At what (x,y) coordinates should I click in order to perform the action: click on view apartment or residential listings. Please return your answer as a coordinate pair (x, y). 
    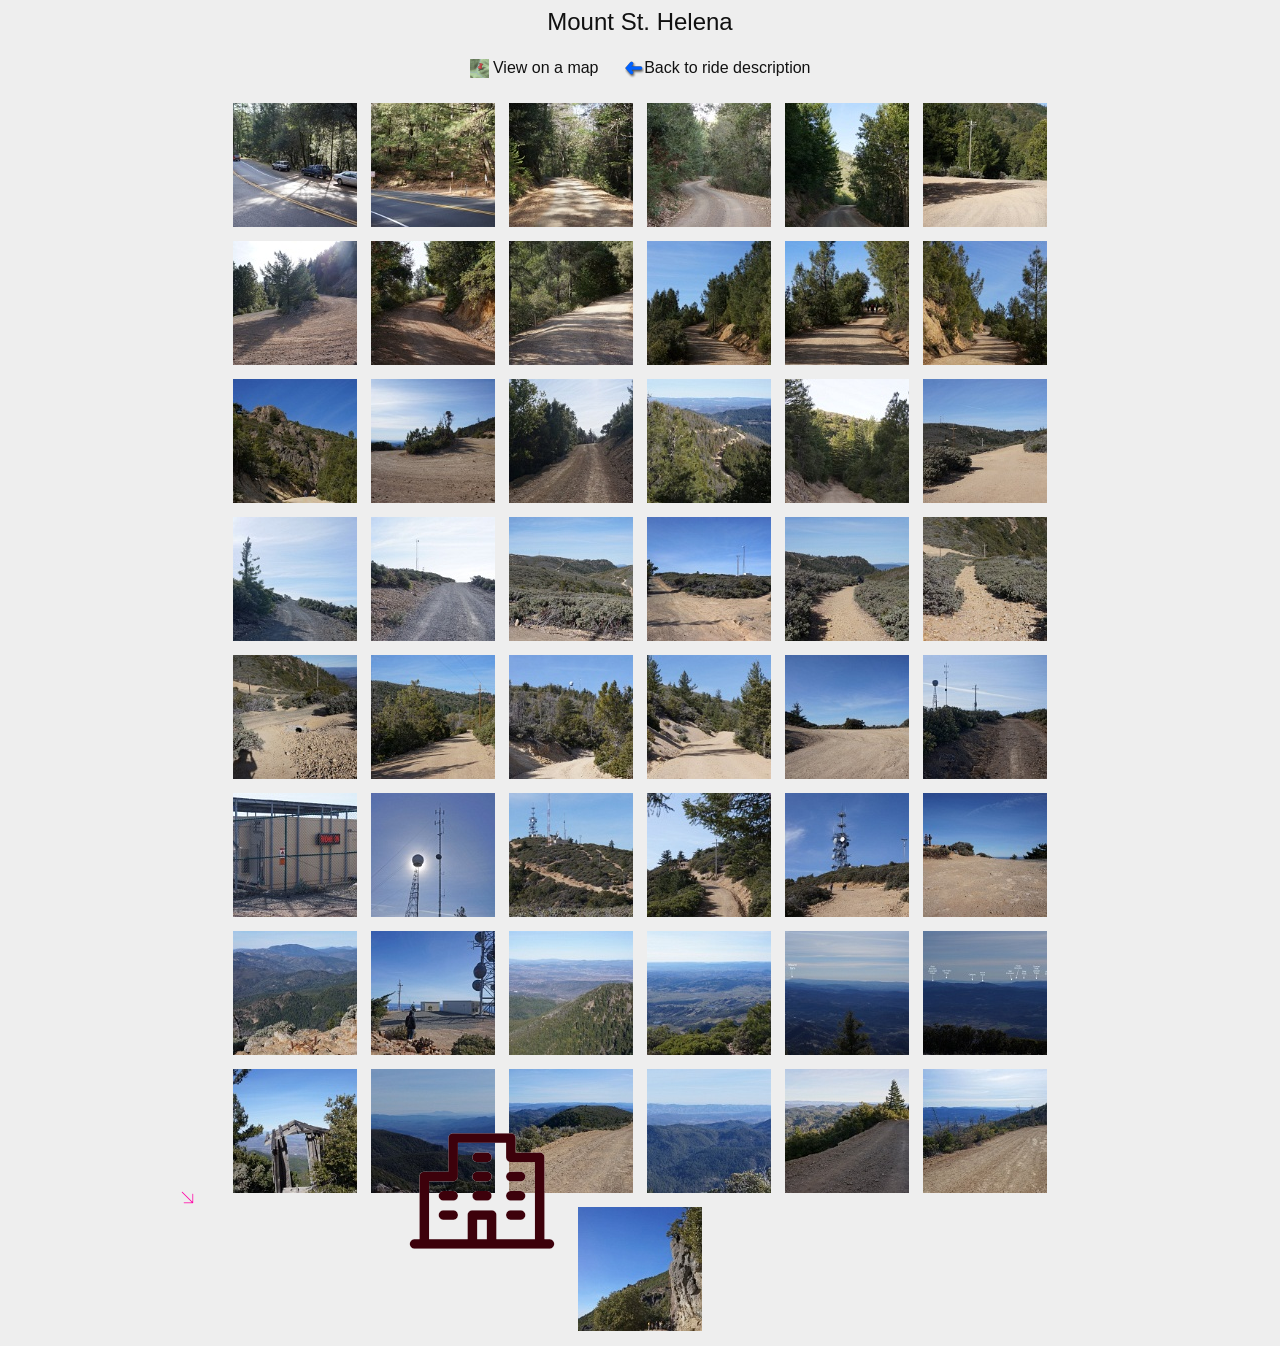
    Looking at the image, I should click on (482, 1191).